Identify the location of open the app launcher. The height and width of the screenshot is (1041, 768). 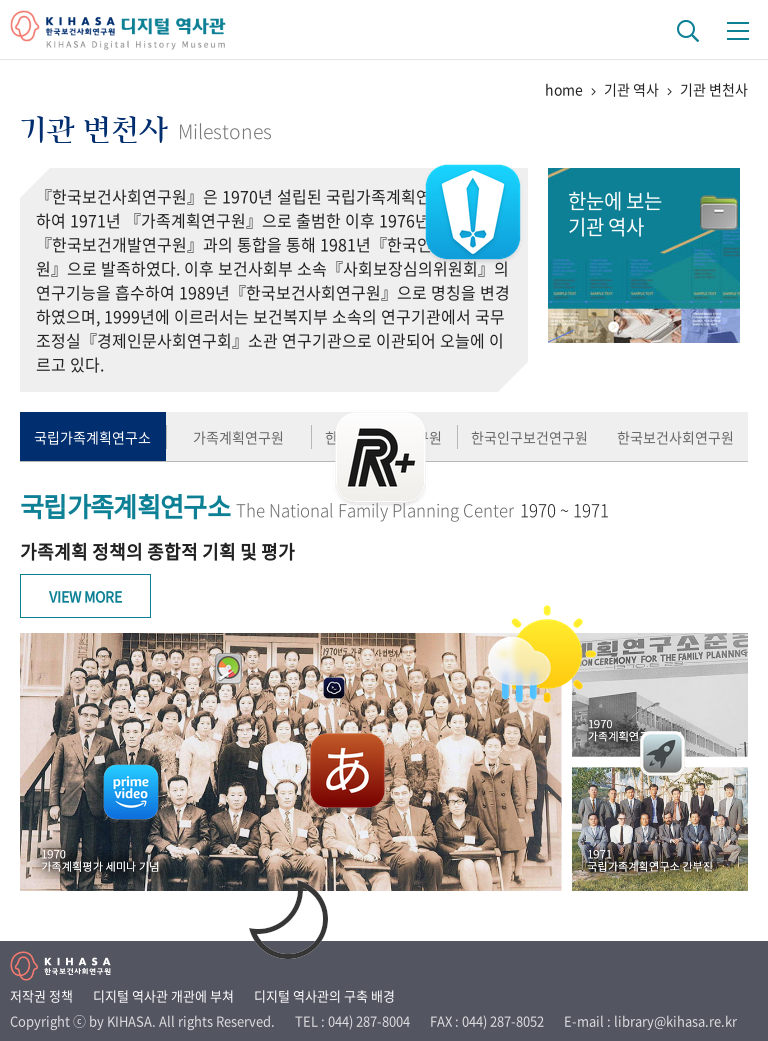
(662, 753).